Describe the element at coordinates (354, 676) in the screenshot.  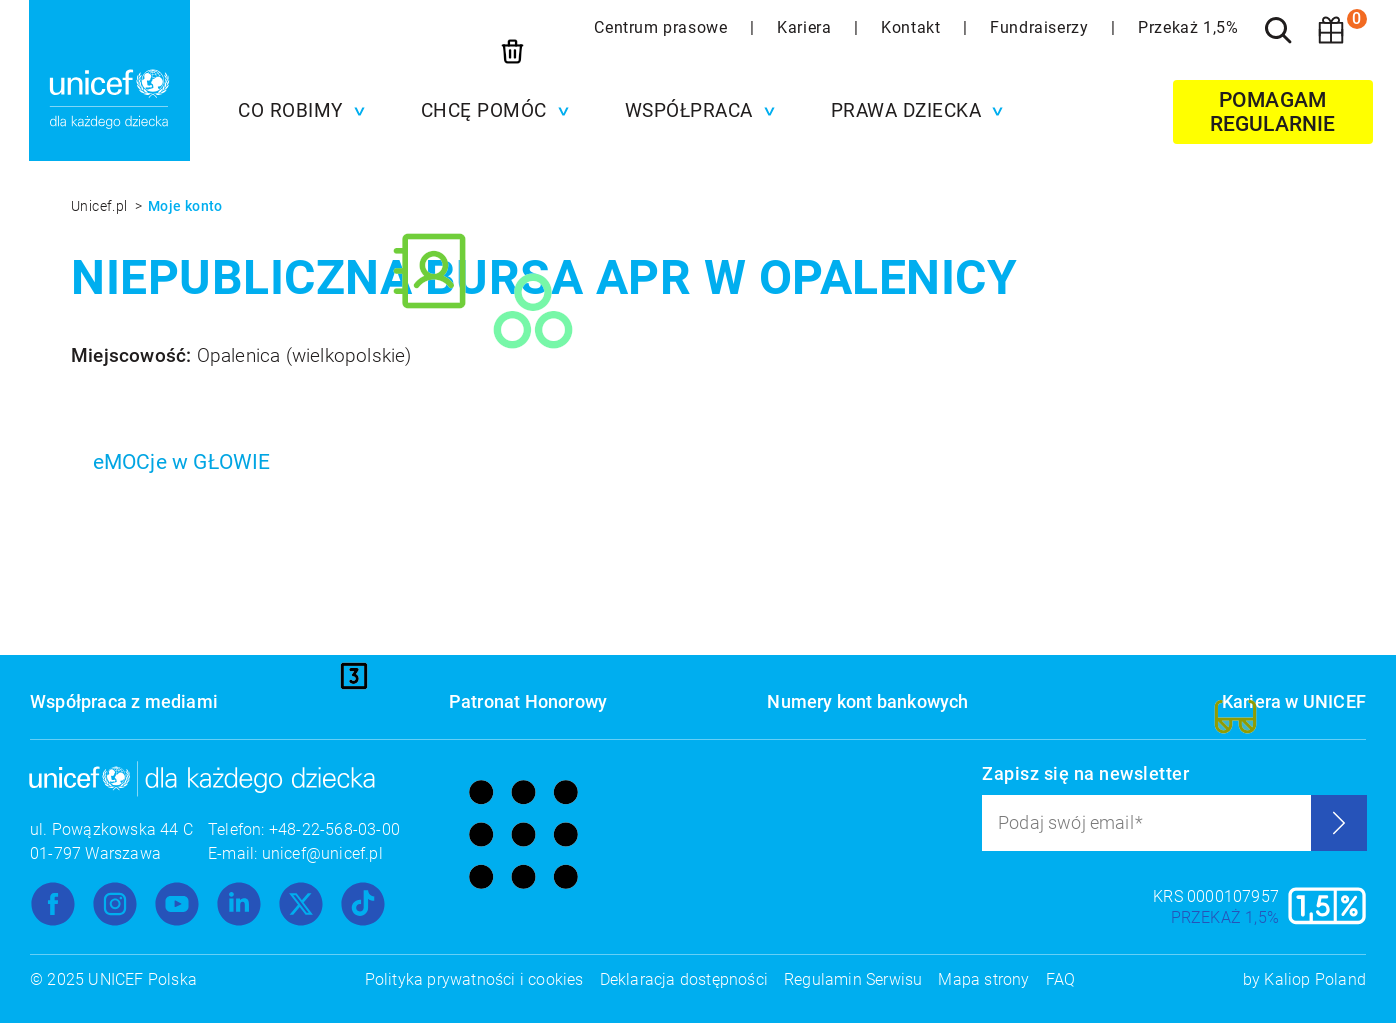
I see `indicates step three in a numbered sequence` at that location.